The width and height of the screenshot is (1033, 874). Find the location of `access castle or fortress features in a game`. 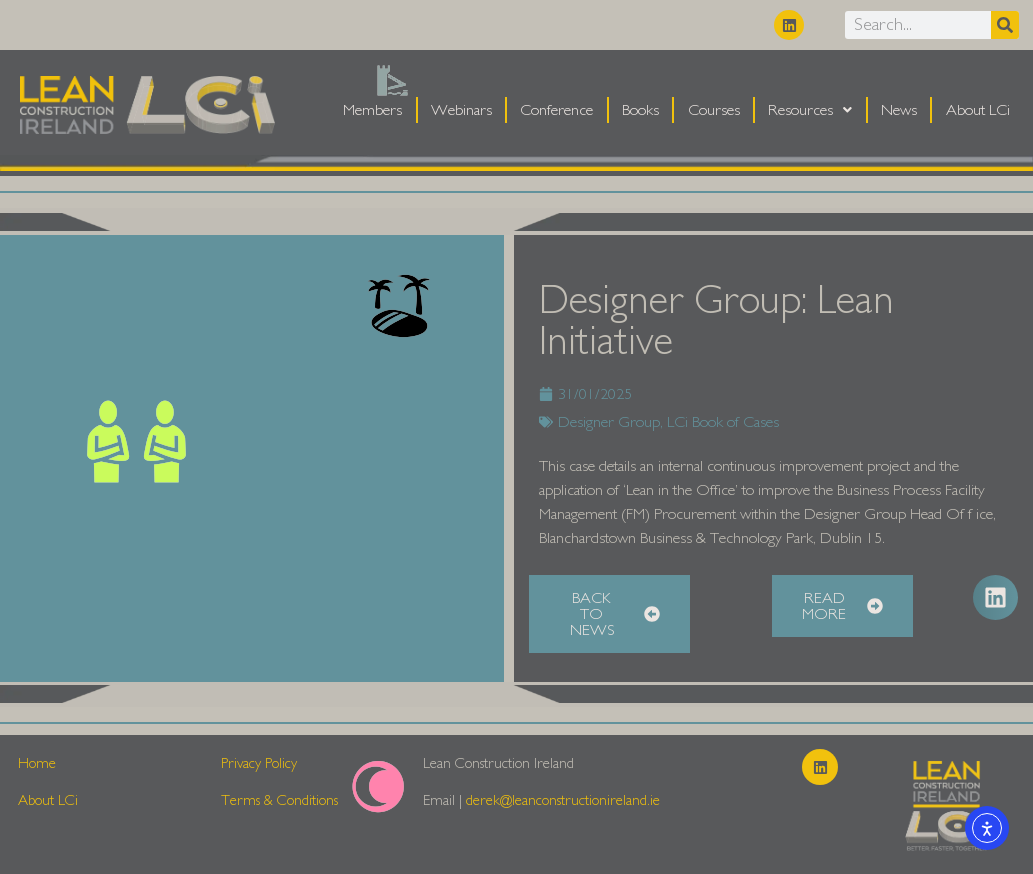

access castle or fortress features in a game is located at coordinates (392, 80).